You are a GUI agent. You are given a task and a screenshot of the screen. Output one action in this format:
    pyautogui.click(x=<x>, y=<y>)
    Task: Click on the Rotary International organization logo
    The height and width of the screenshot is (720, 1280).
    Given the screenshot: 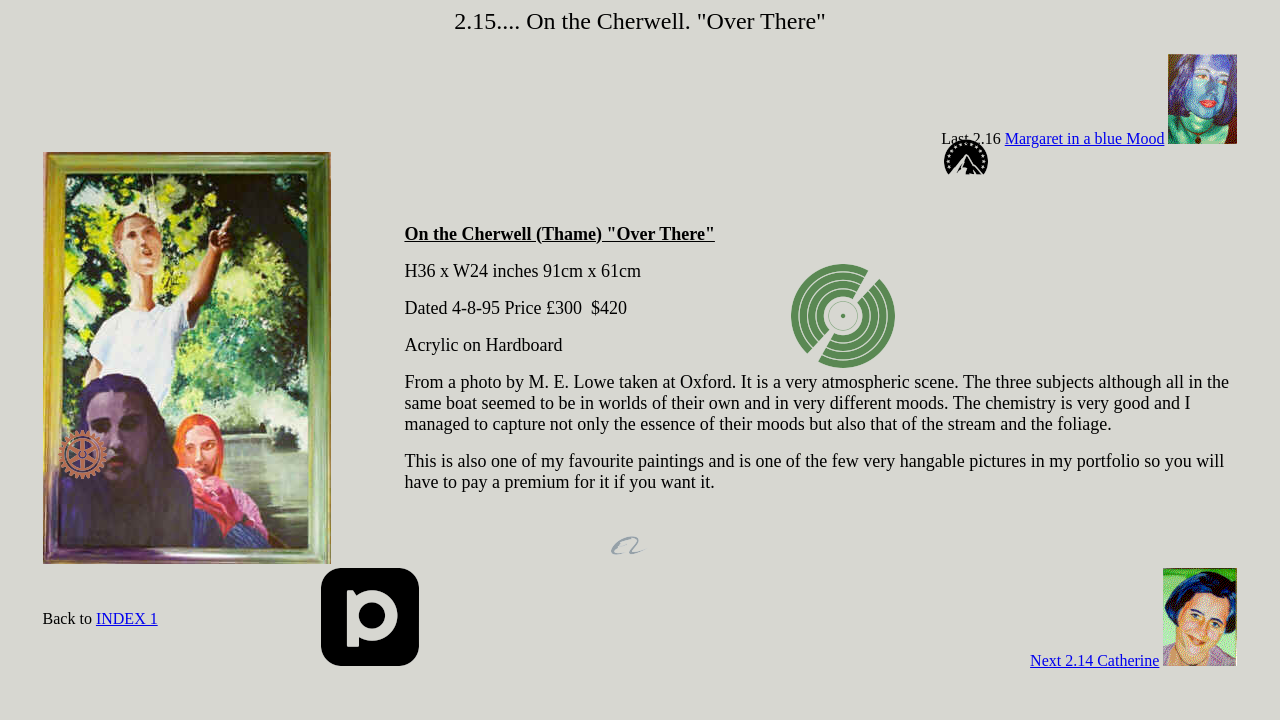 What is the action you would take?
    pyautogui.click(x=82, y=454)
    